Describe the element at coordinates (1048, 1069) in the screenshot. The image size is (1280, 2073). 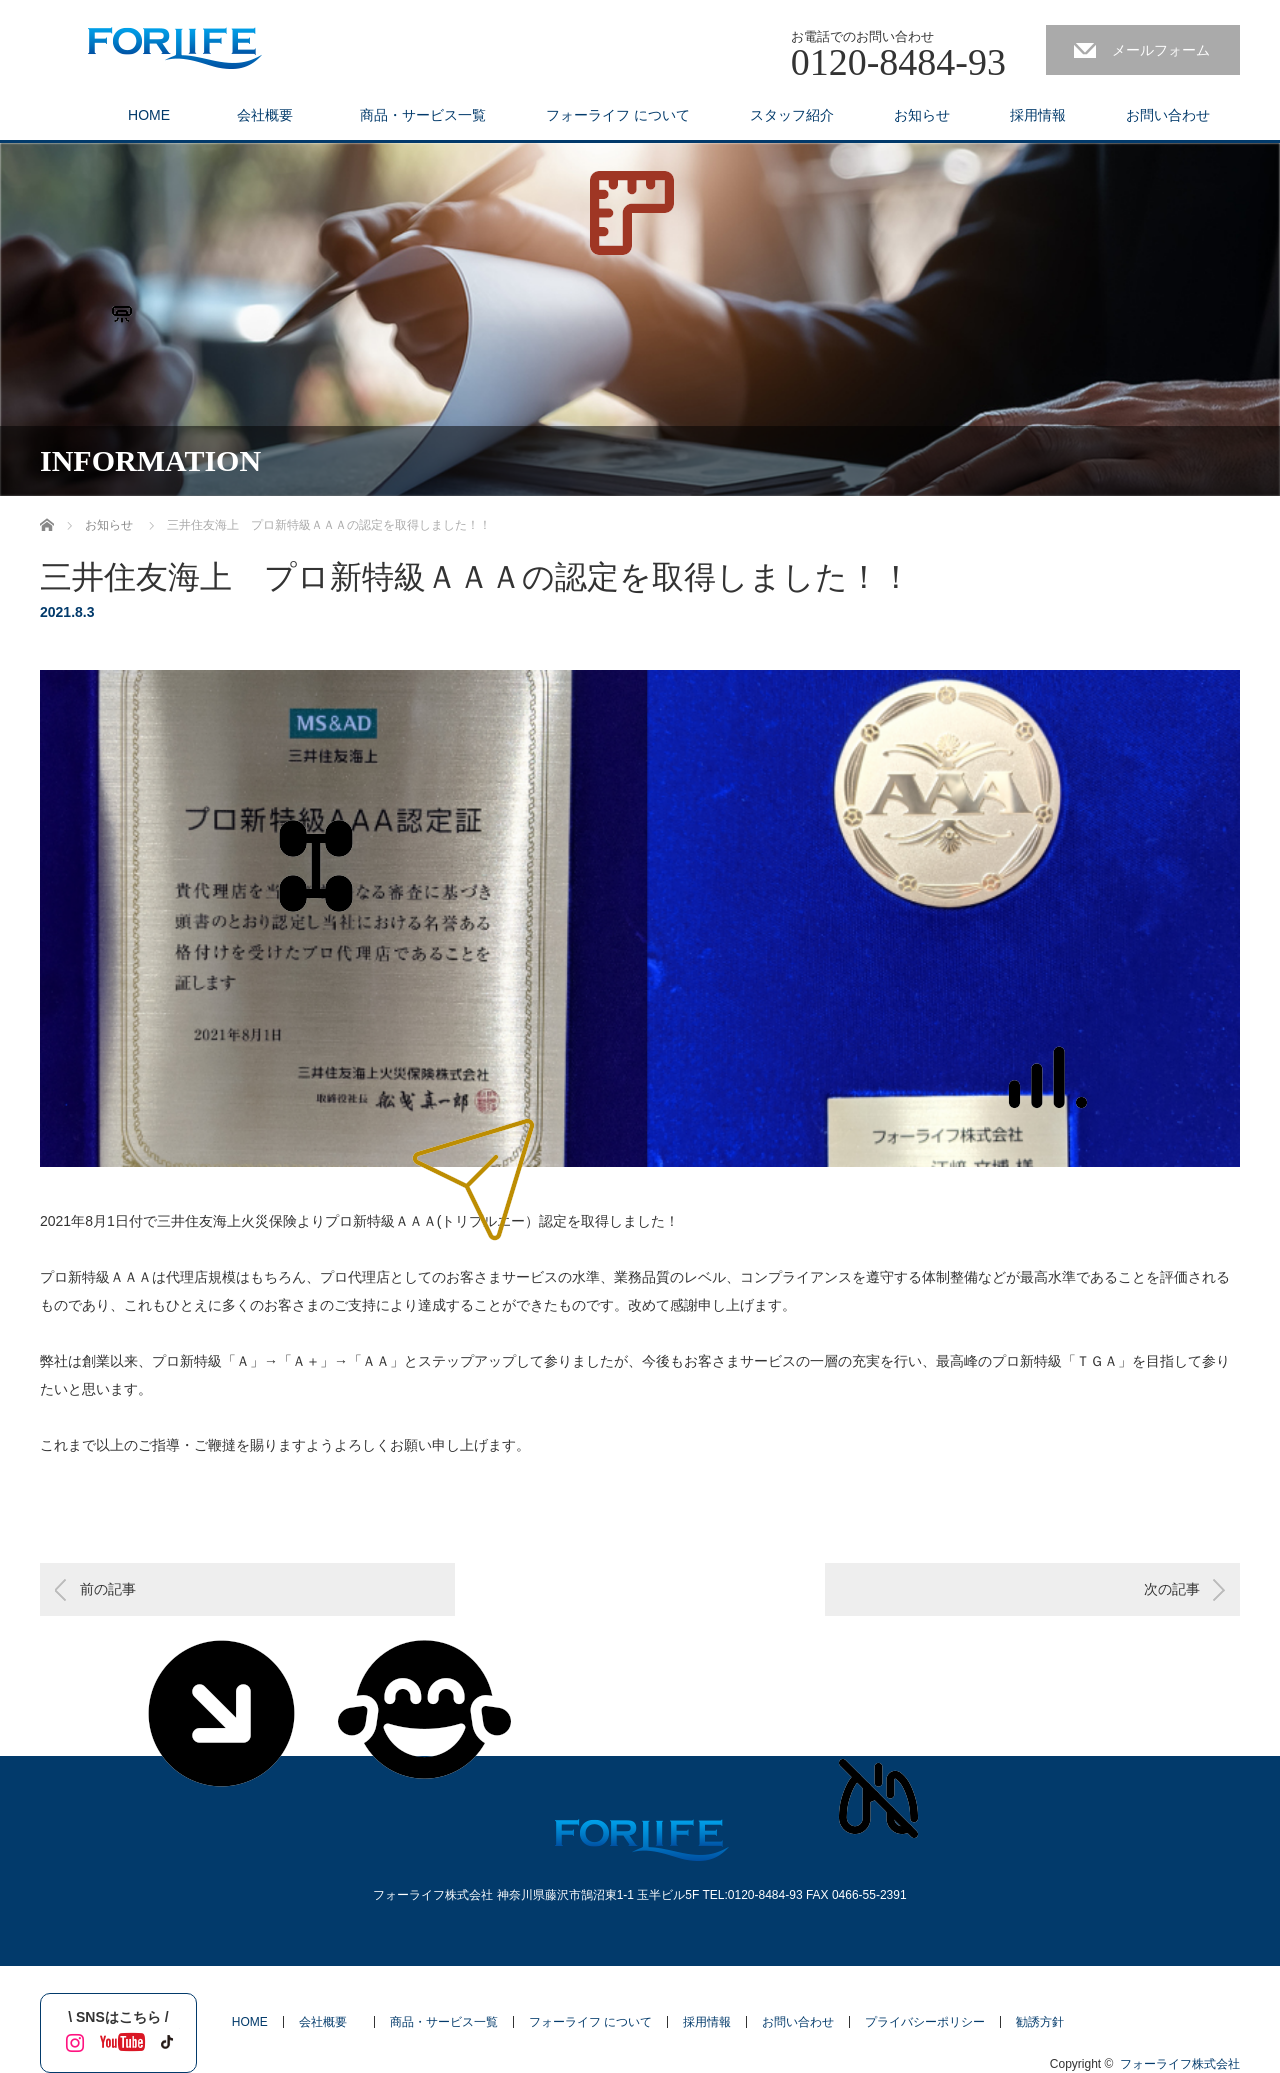
I see `indicates strong signal strength` at that location.